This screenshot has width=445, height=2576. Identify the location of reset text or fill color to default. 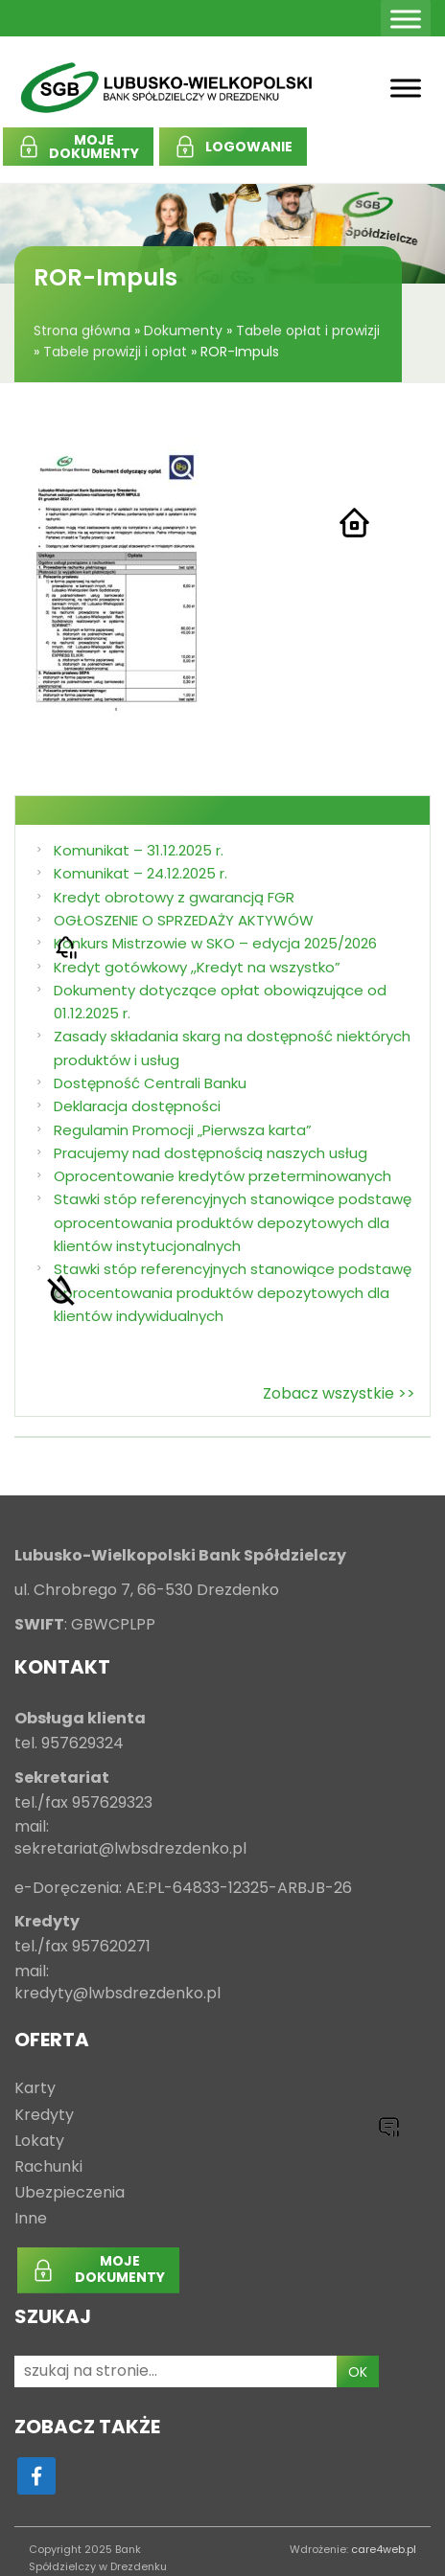
(60, 1289).